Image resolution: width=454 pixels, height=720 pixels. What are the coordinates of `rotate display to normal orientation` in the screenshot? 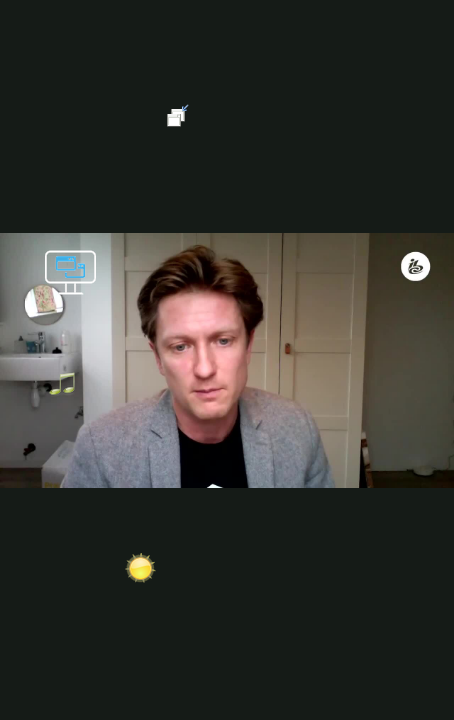 It's located at (70, 272).